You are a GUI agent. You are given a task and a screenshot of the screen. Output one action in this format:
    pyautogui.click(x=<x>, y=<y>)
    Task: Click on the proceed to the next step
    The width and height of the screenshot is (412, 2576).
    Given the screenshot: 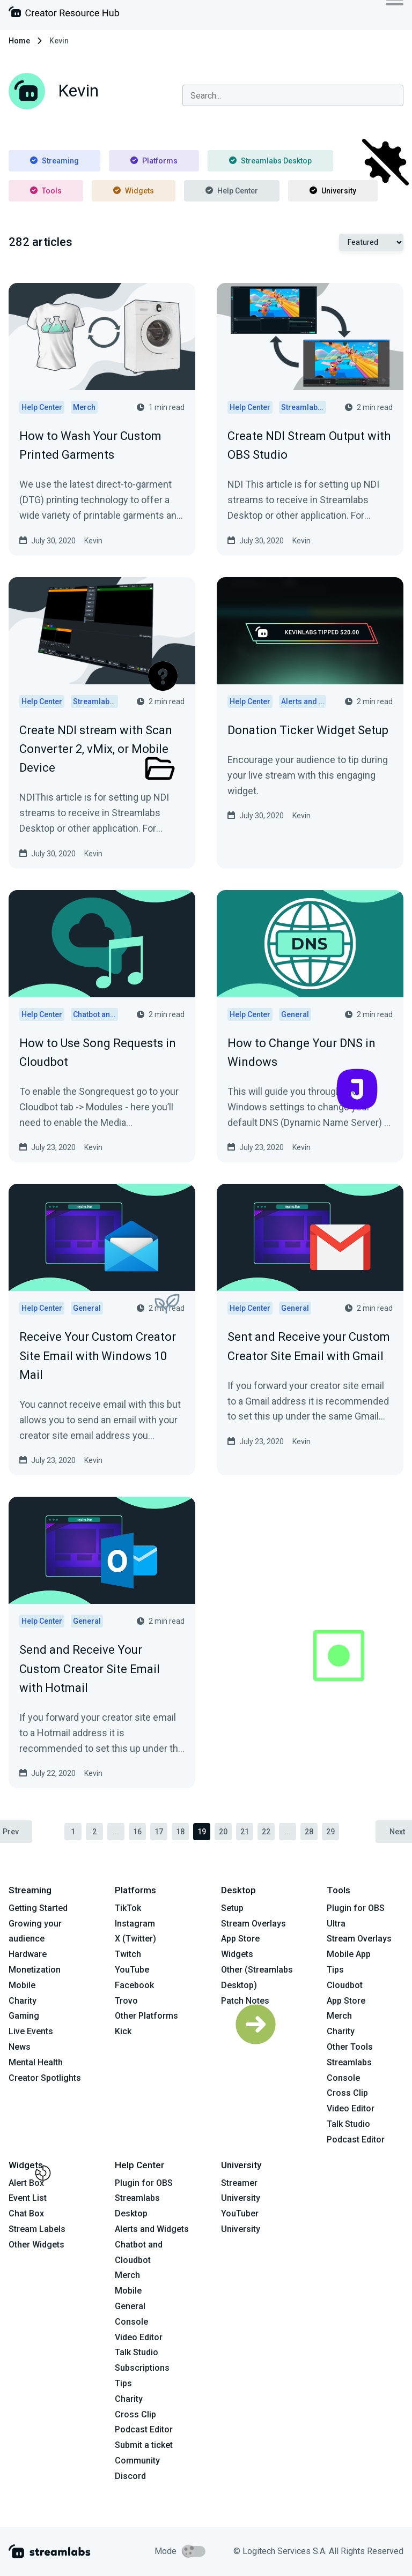 What is the action you would take?
    pyautogui.click(x=255, y=2024)
    